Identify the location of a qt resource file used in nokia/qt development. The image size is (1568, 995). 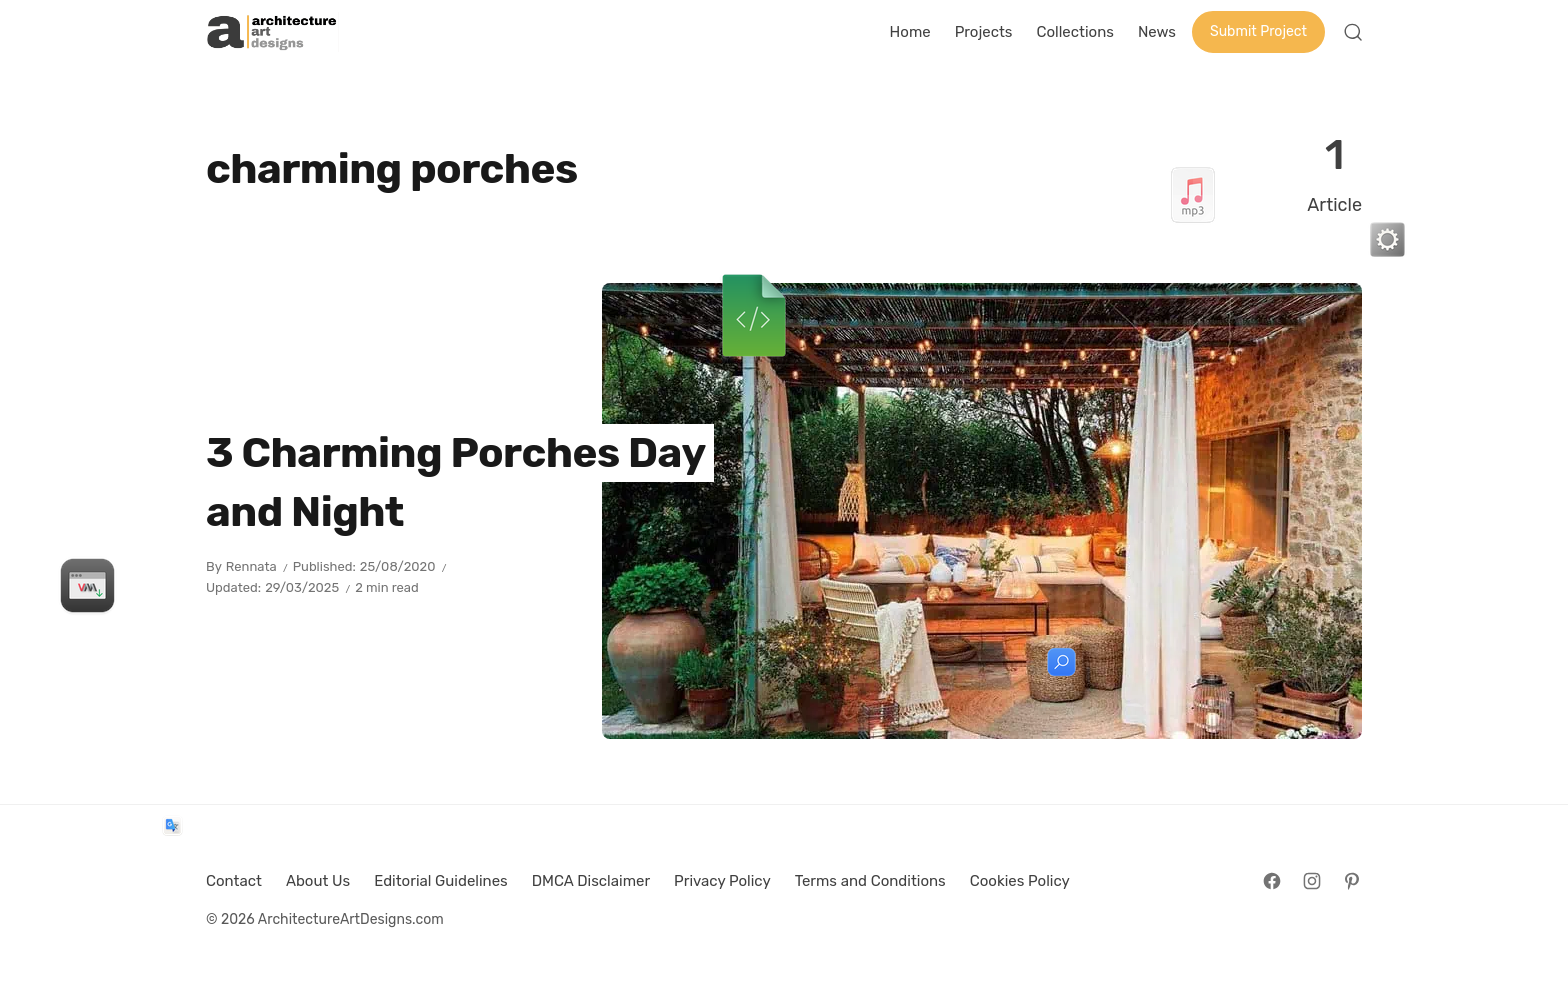
(754, 317).